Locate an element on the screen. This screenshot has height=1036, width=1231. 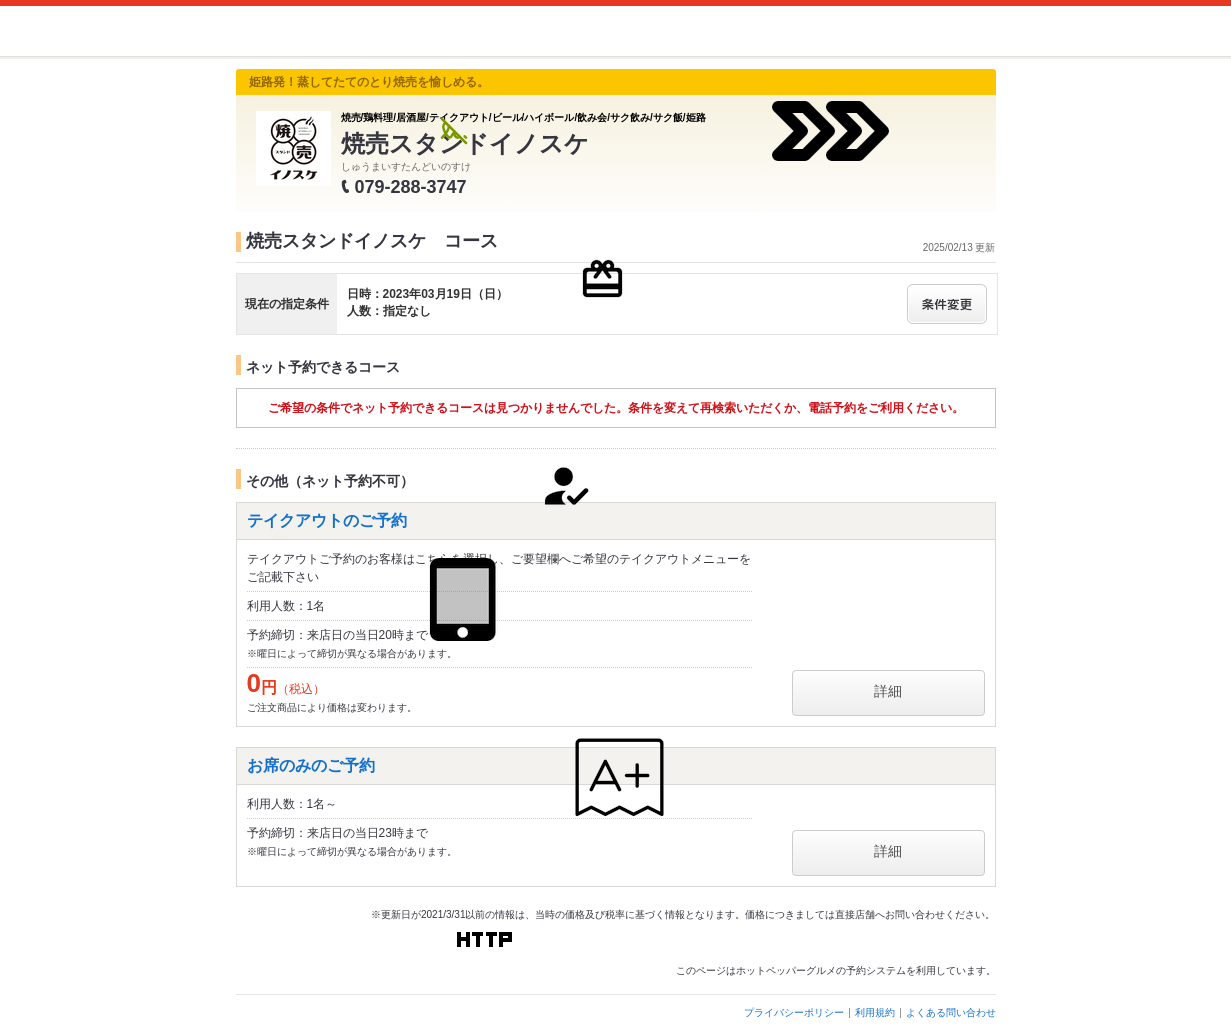
redeem a gift card is located at coordinates (602, 279).